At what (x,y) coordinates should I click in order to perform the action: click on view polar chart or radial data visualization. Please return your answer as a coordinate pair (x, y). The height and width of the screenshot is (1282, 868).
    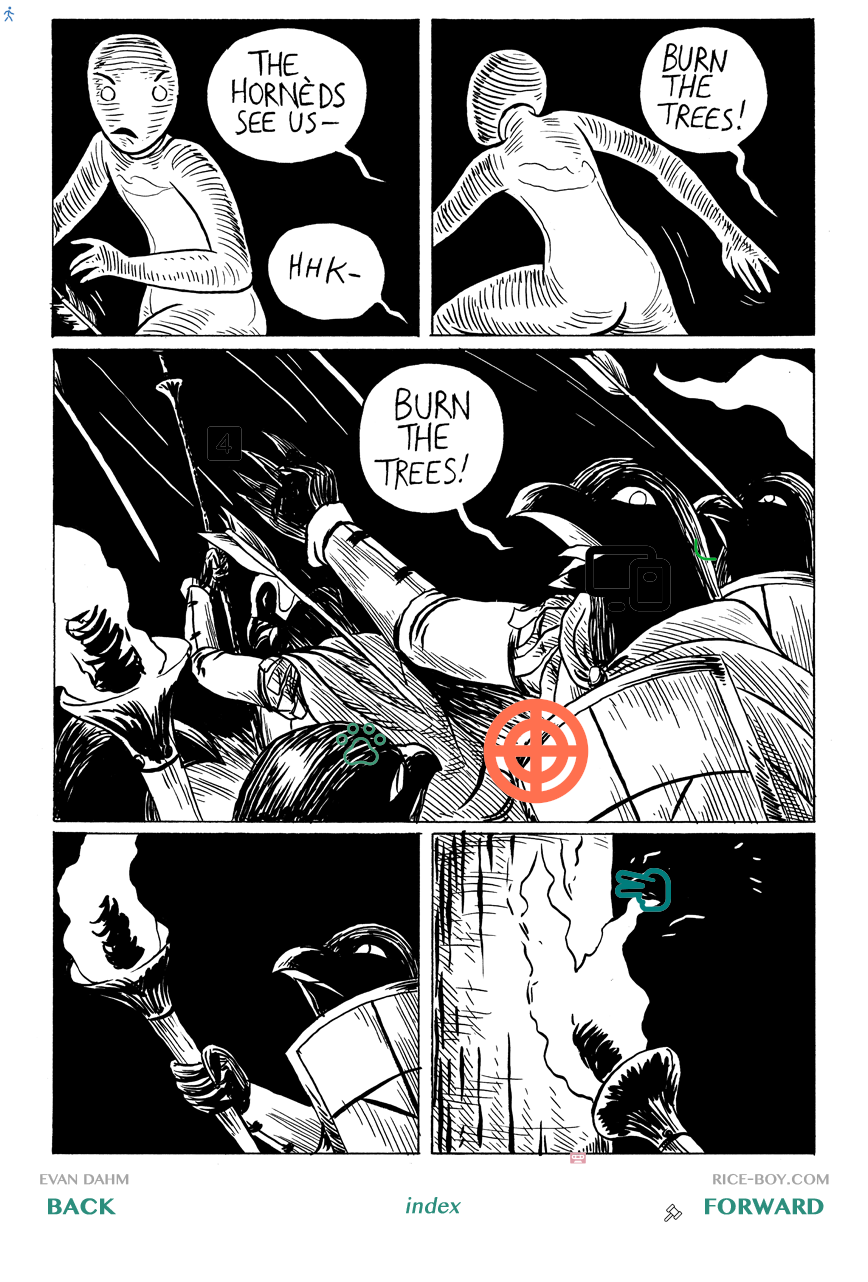
    Looking at the image, I should click on (536, 751).